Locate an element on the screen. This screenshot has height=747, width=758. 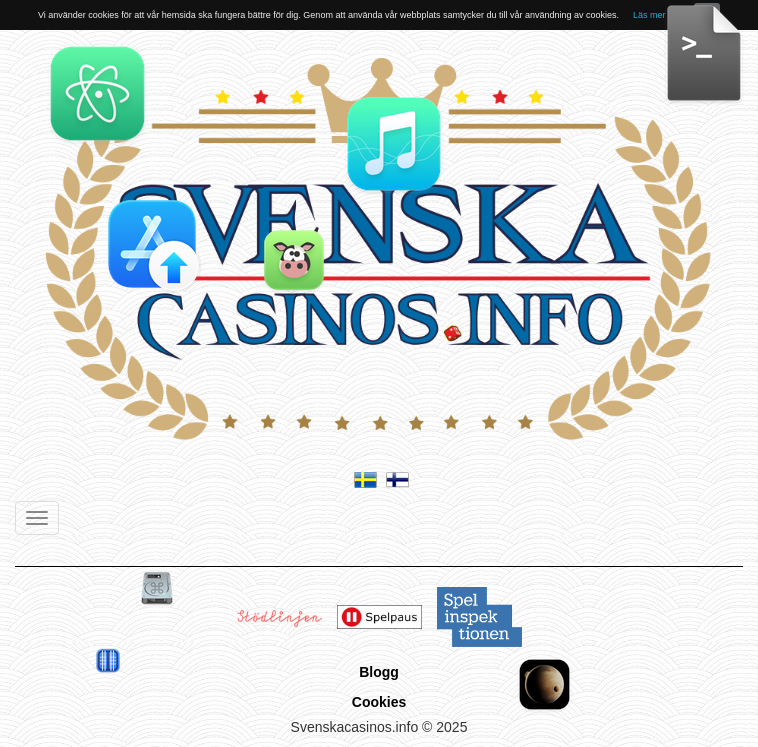
launch OpenRA Dune 2000 game is located at coordinates (544, 684).